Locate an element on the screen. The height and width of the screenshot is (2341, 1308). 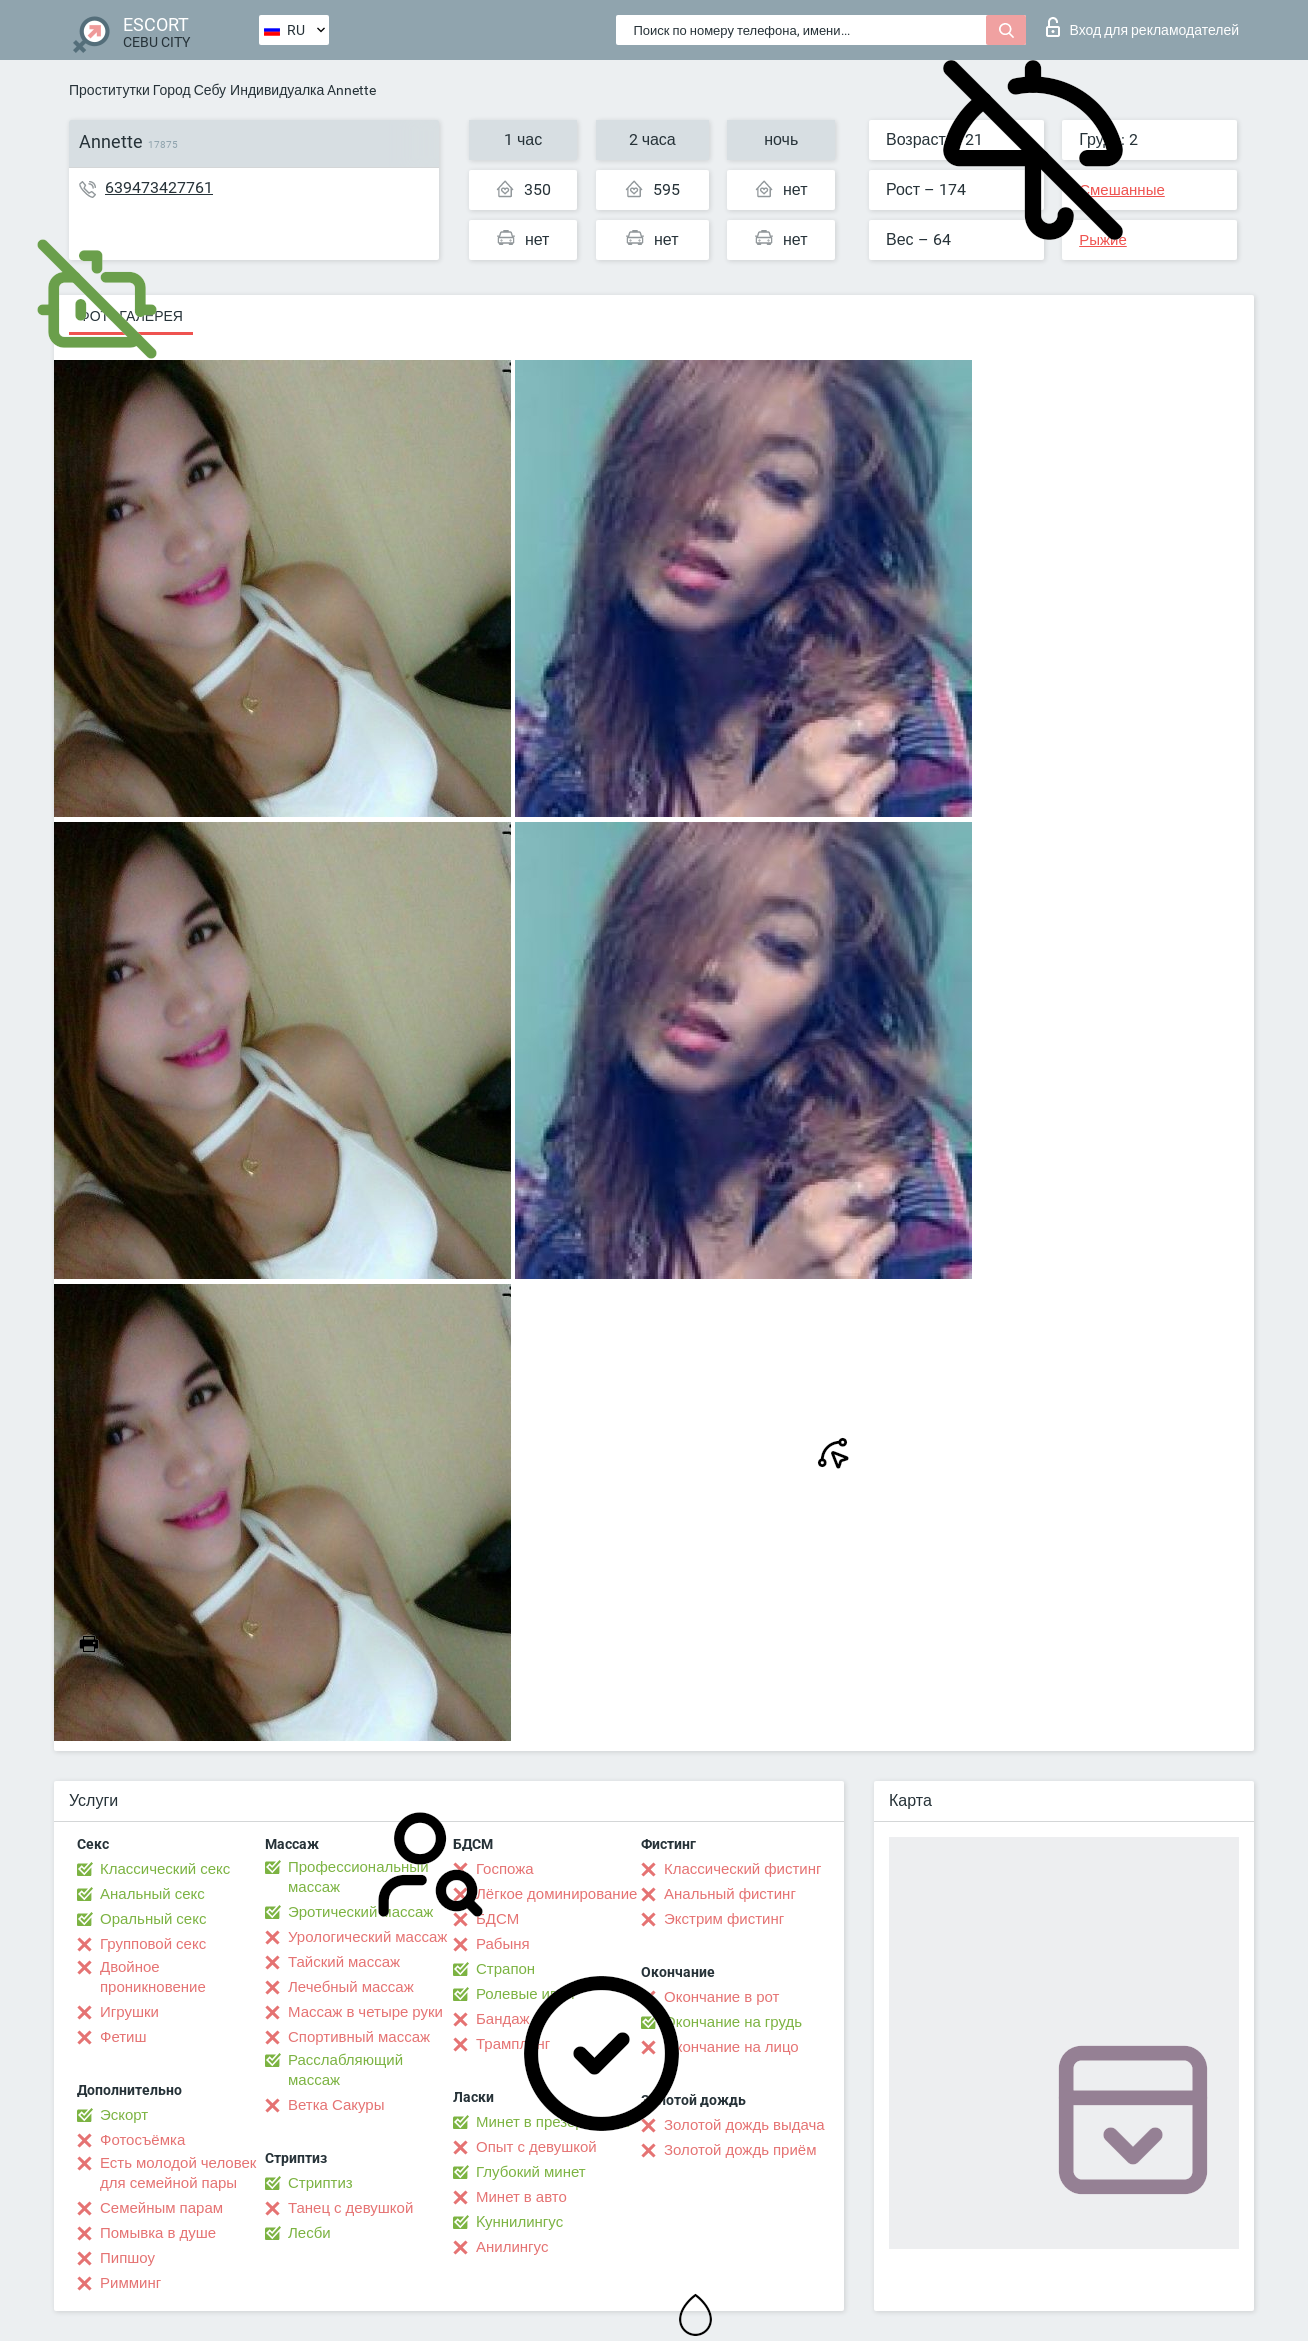
indicates weather protection is disabled is located at coordinates (1033, 150).